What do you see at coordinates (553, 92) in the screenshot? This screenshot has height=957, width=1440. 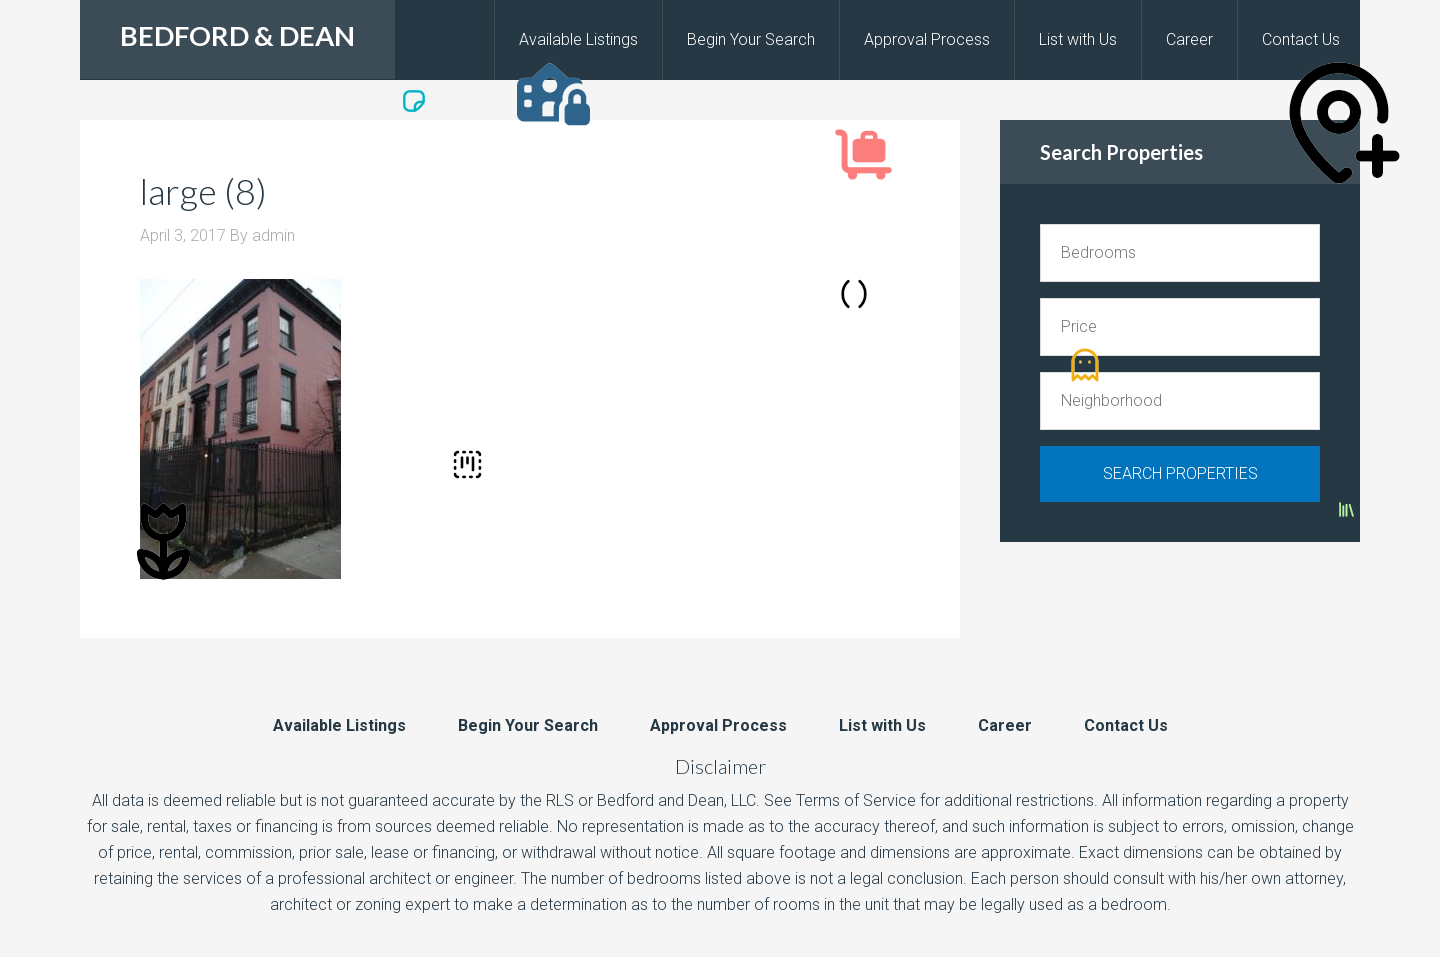 I see `indicates a locked or secured school facility` at bounding box center [553, 92].